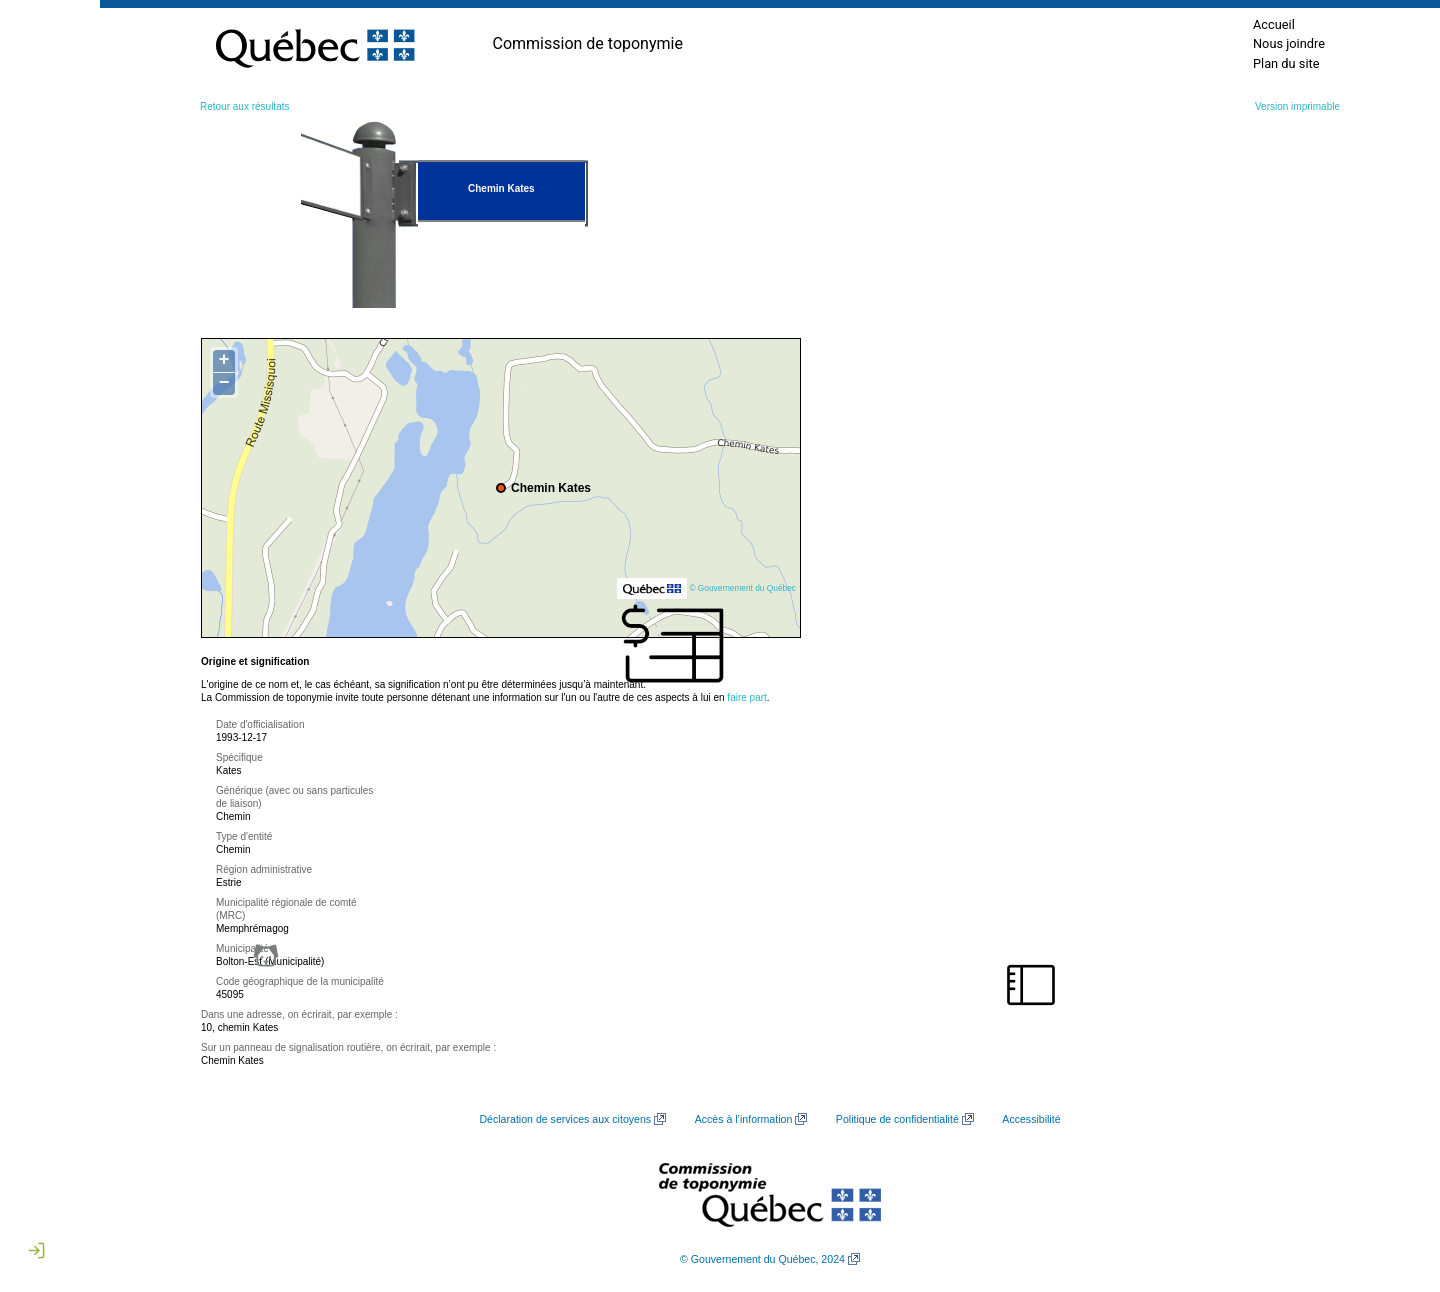 The image size is (1440, 1292). I want to click on view invoice details, so click(674, 645).